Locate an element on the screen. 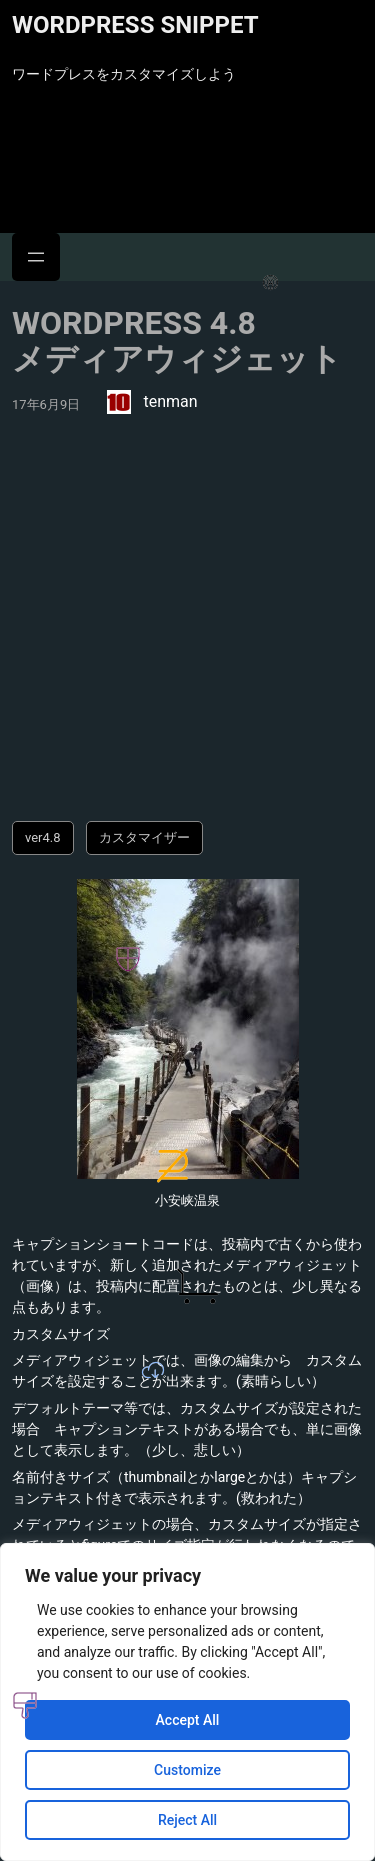 This screenshot has width=375, height=1861. indicates set is not a superset of another in mathematical notation is located at coordinates (172, 1165).